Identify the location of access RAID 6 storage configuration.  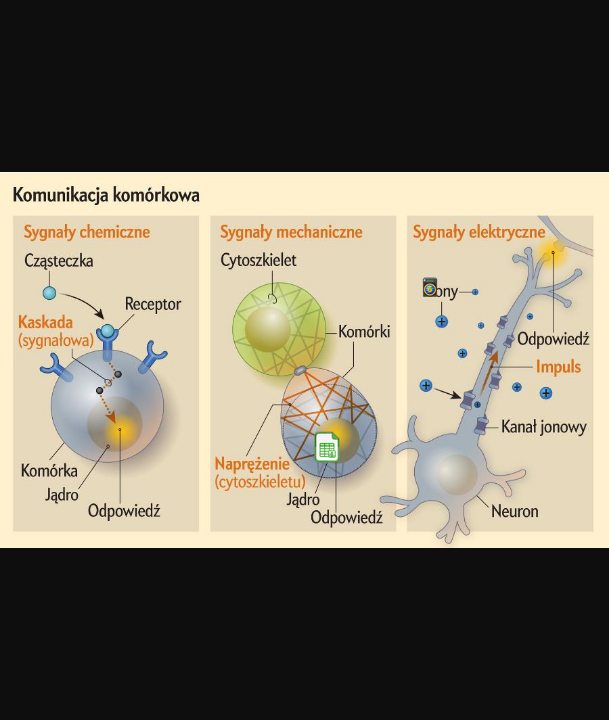
(430, 287).